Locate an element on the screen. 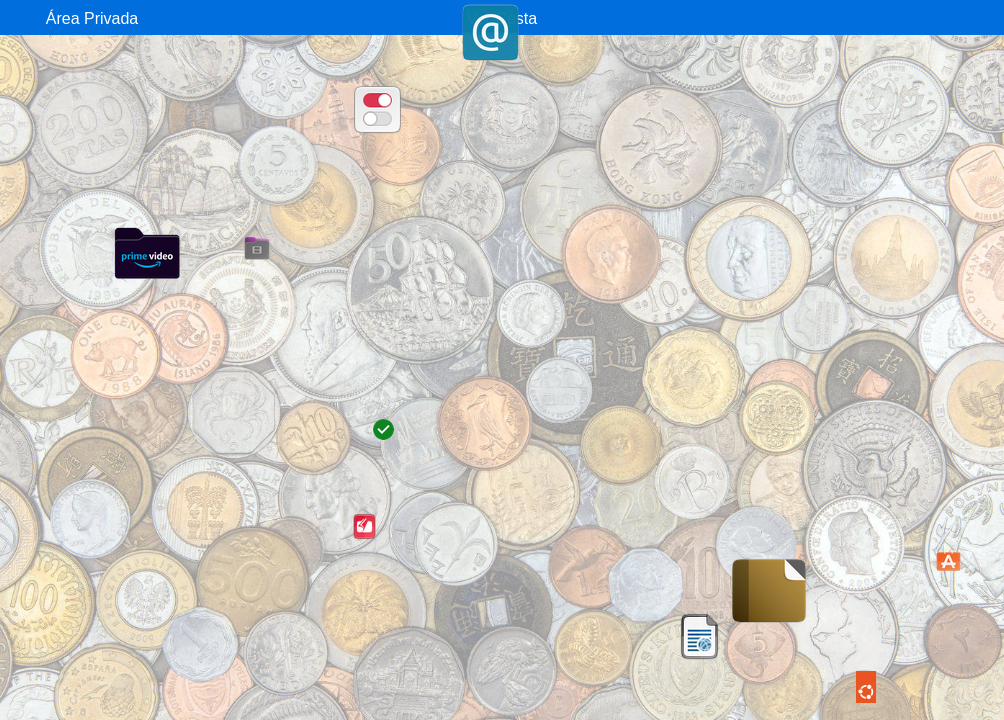 This screenshot has width=1004, height=720. change desktop wallpaper settings is located at coordinates (769, 588).